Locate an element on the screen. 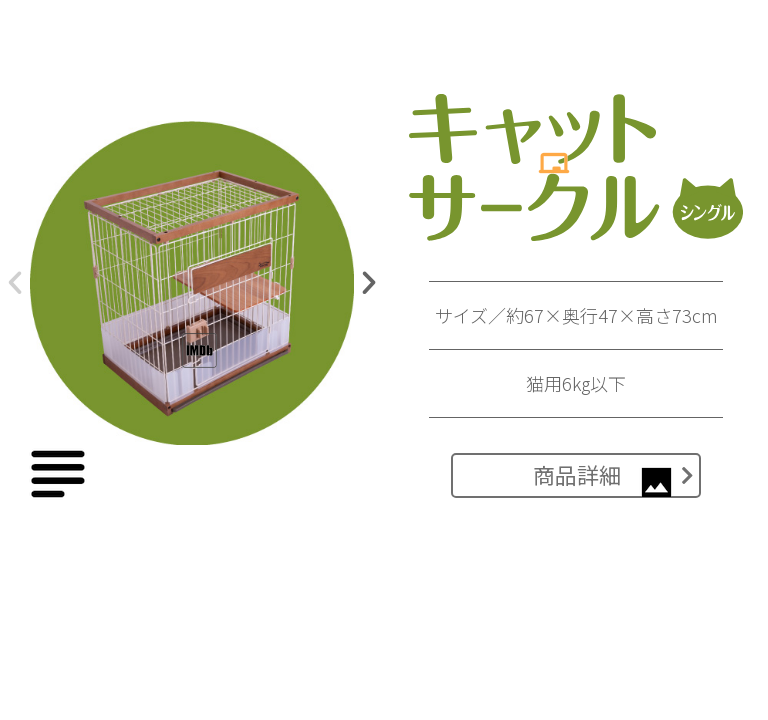 The height and width of the screenshot is (720, 768). view document subject or content summary is located at coordinates (58, 474).